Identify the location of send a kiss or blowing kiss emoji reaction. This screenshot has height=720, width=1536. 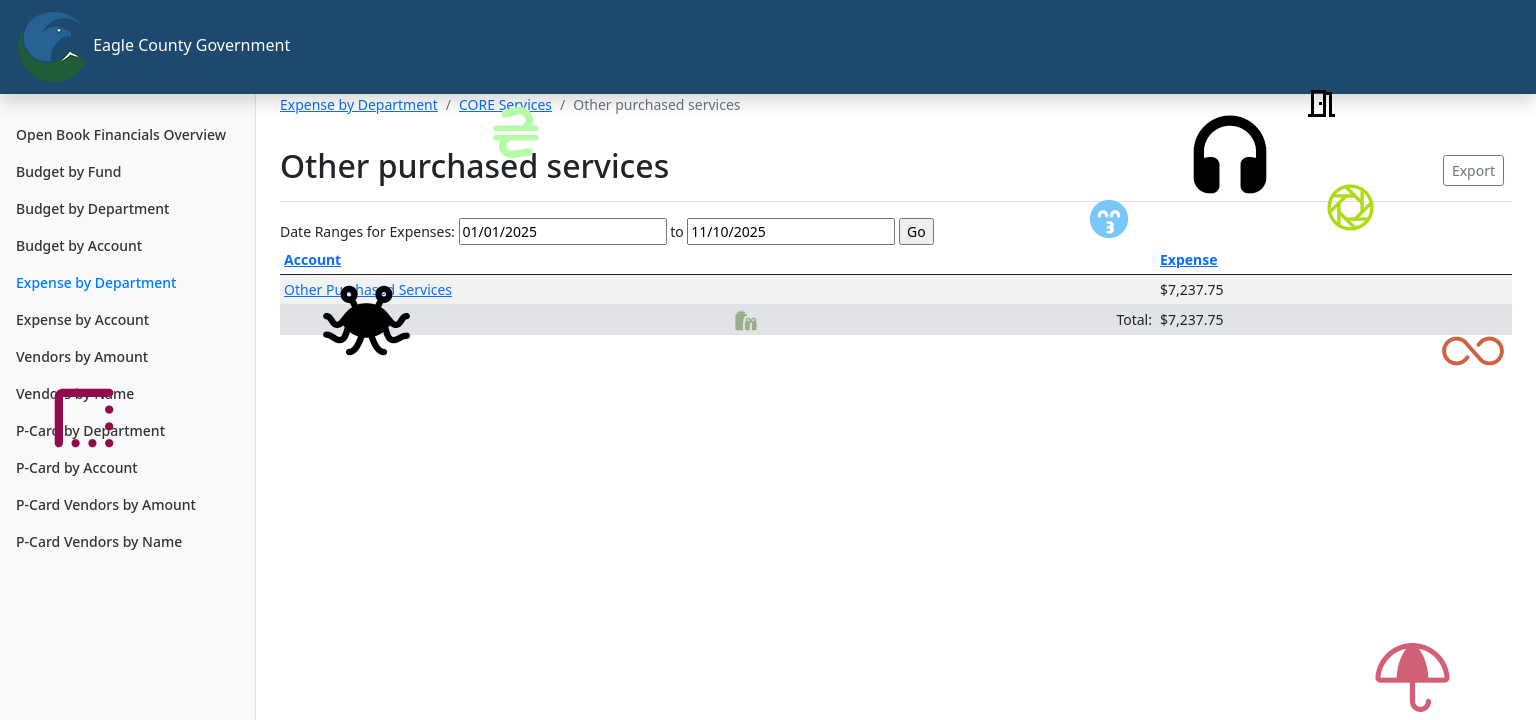
(1109, 219).